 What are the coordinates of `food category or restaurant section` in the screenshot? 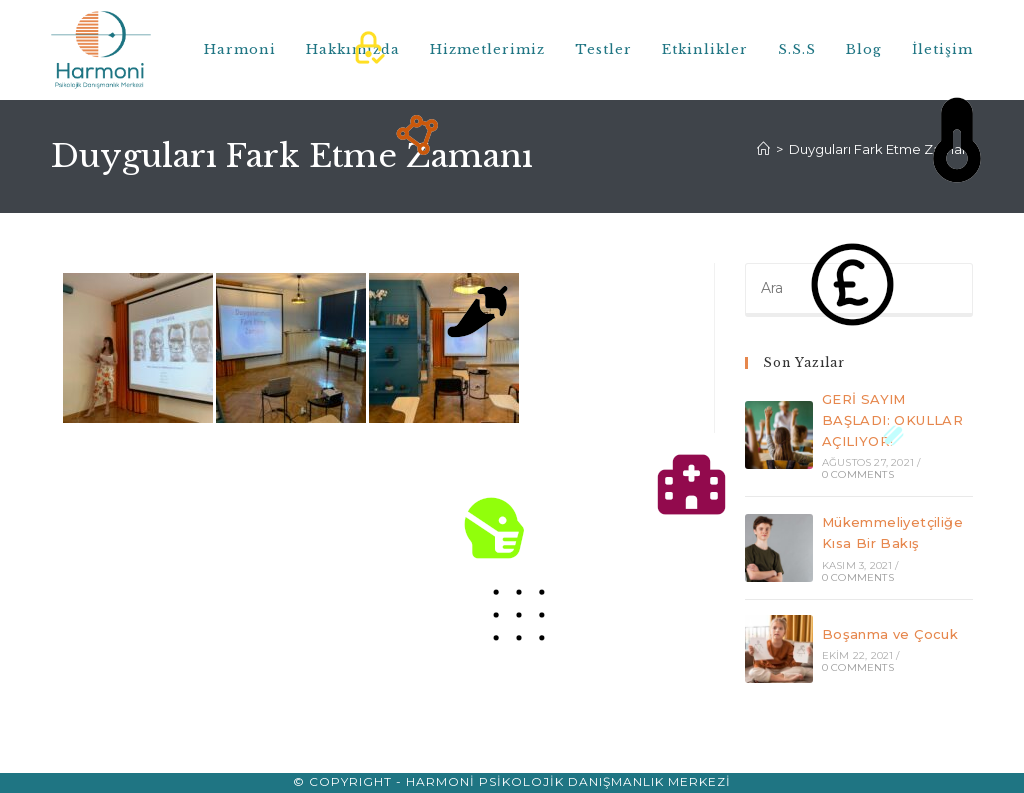 It's located at (893, 435).